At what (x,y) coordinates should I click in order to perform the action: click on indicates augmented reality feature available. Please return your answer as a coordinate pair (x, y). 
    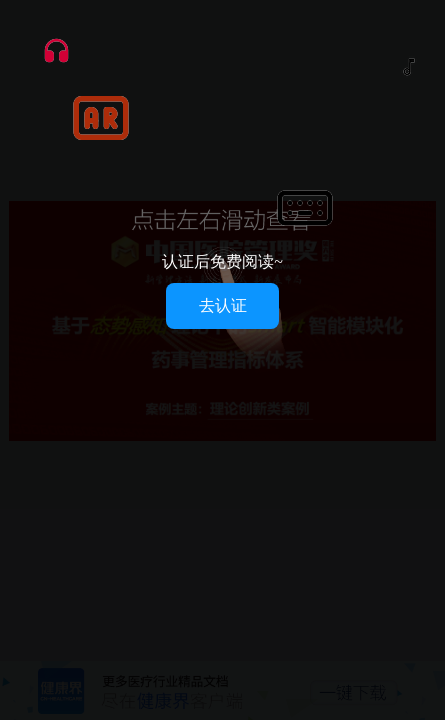
    Looking at the image, I should click on (101, 118).